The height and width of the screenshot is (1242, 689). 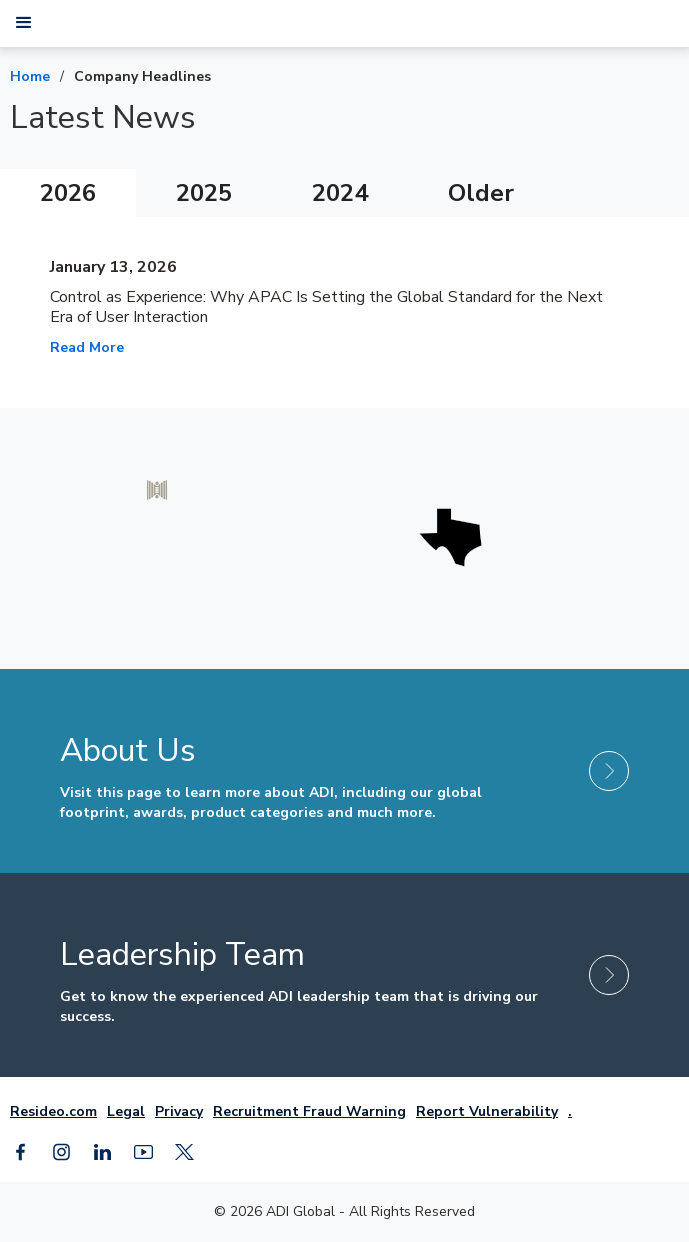 I want to click on select texas as your region or state, so click(x=450, y=537).